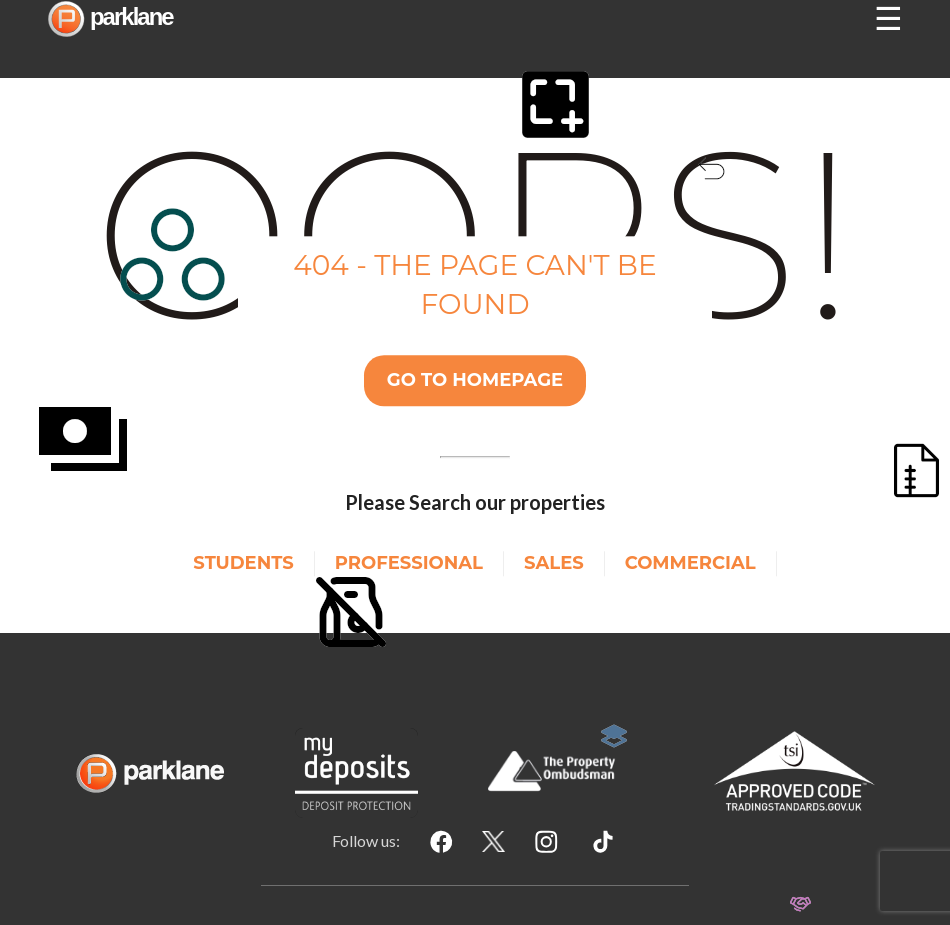 This screenshot has width=950, height=925. What do you see at coordinates (555, 104) in the screenshot?
I see `add to current selection` at bounding box center [555, 104].